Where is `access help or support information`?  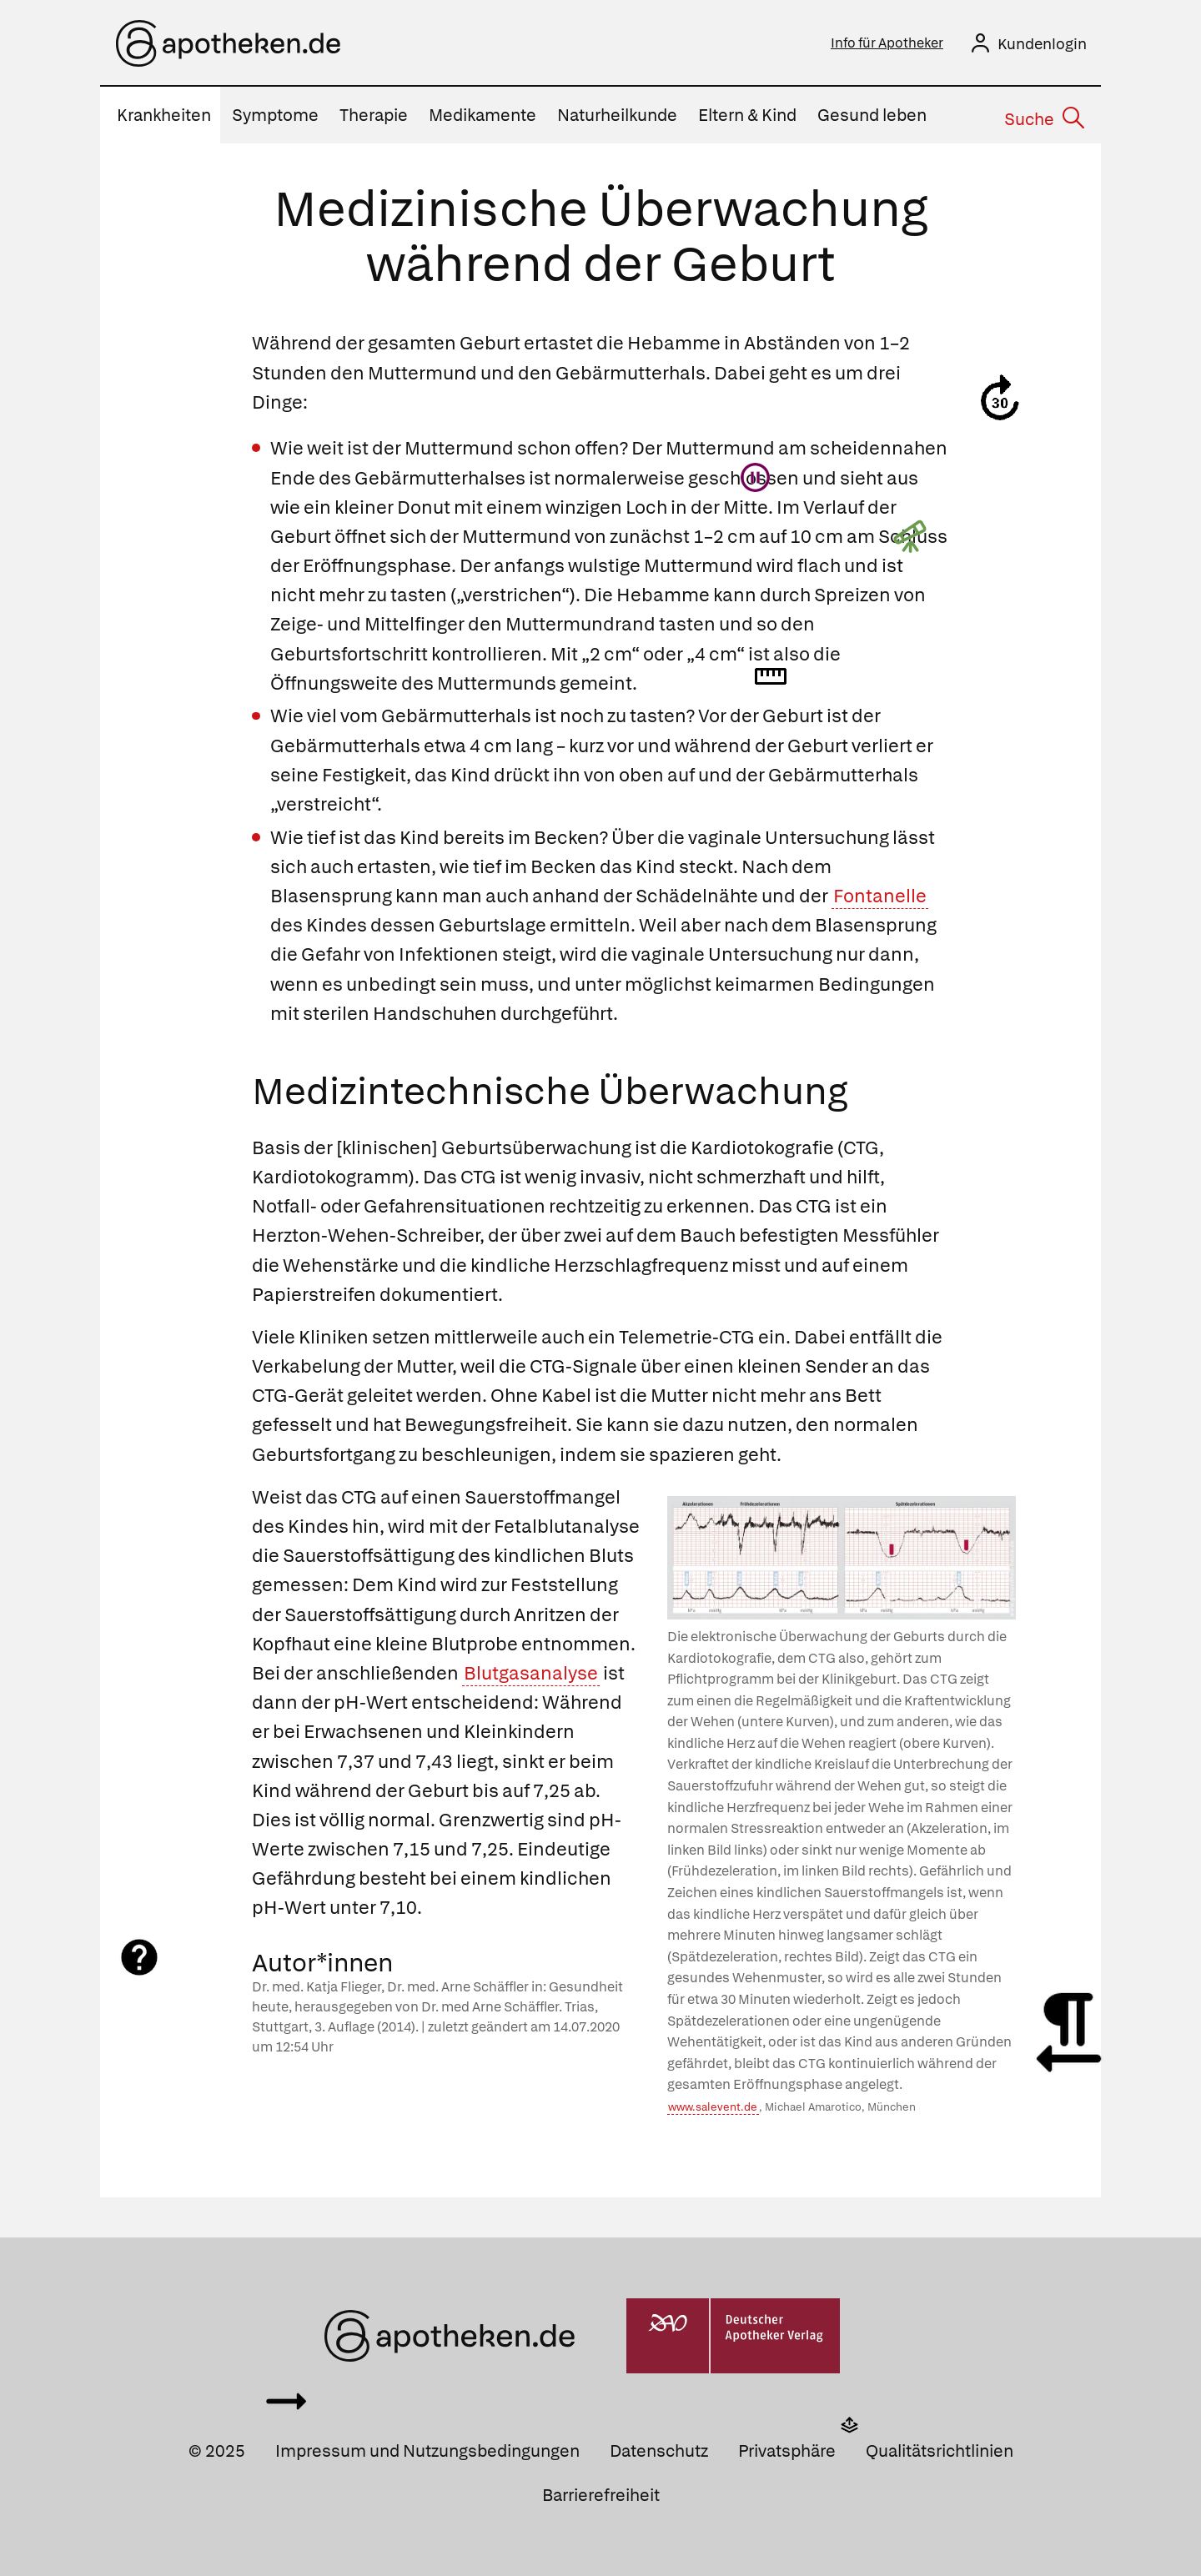 access help or support information is located at coordinates (139, 1957).